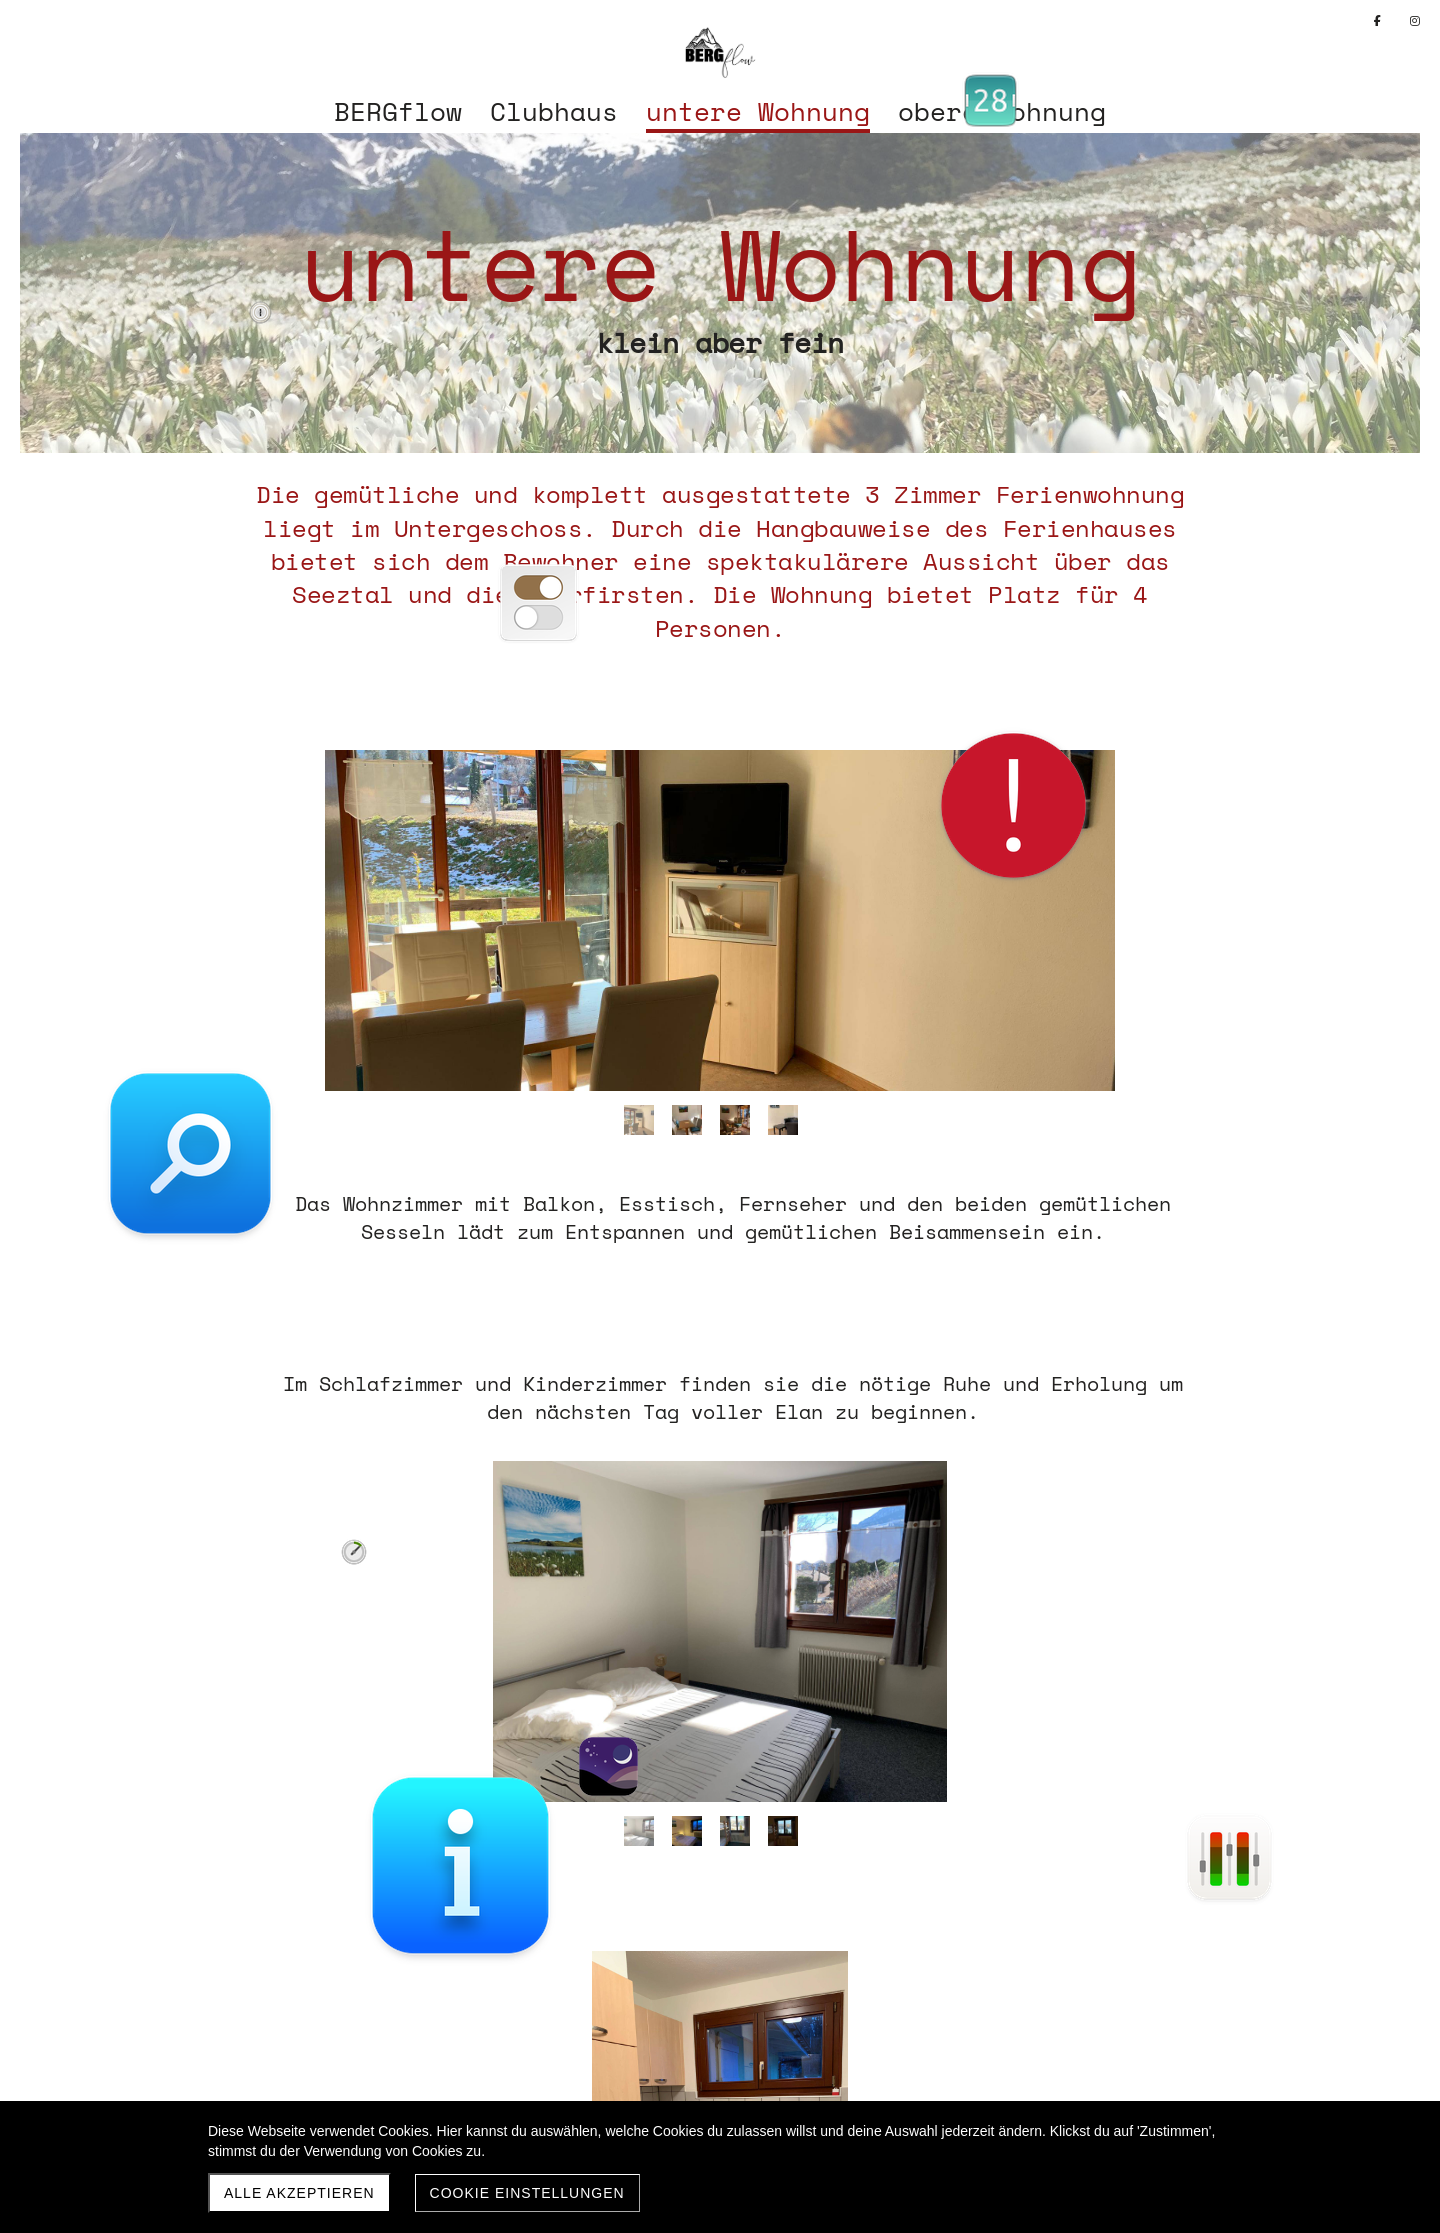 This screenshot has width=1440, height=2233. Describe the element at coordinates (354, 1552) in the screenshot. I see `open sysprof system profiler` at that location.